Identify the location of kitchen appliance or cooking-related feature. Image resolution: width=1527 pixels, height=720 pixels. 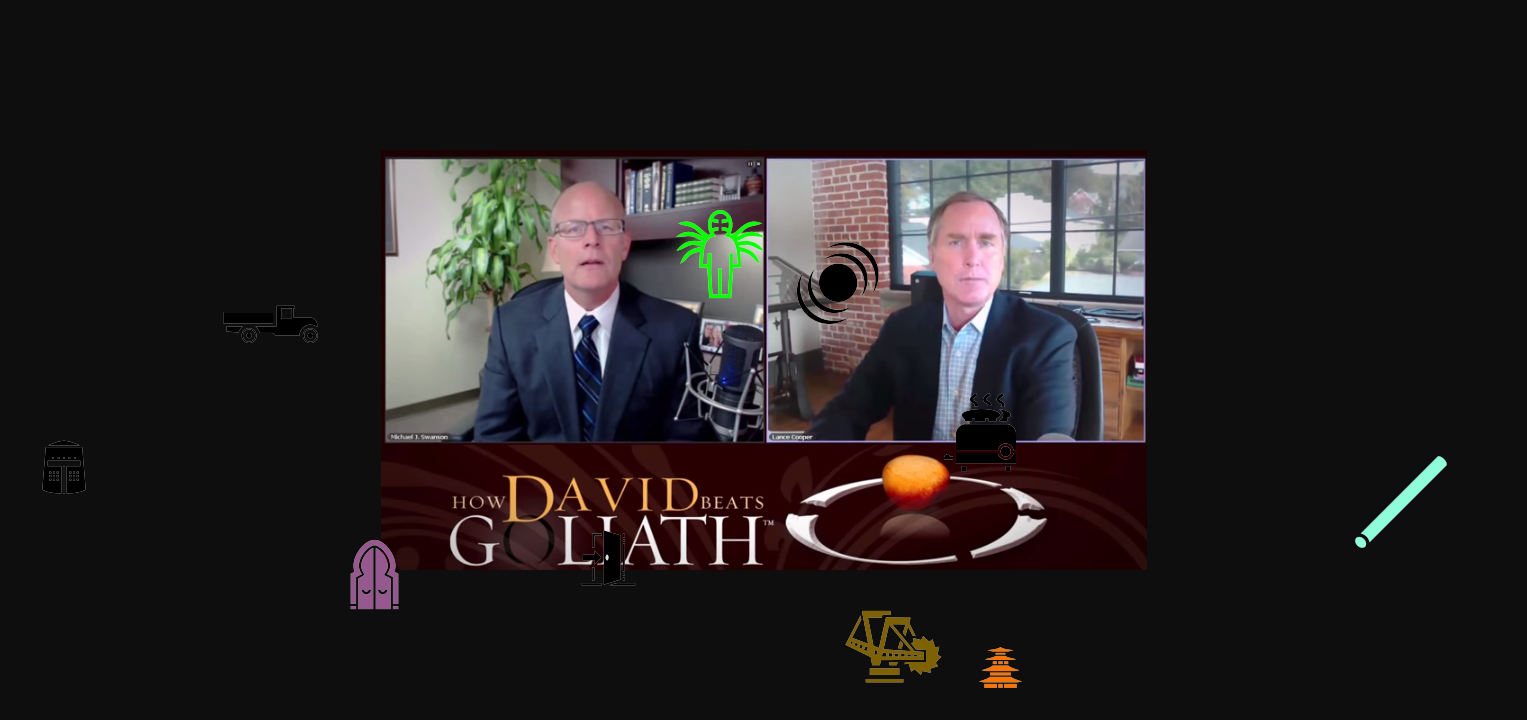
(980, 432).